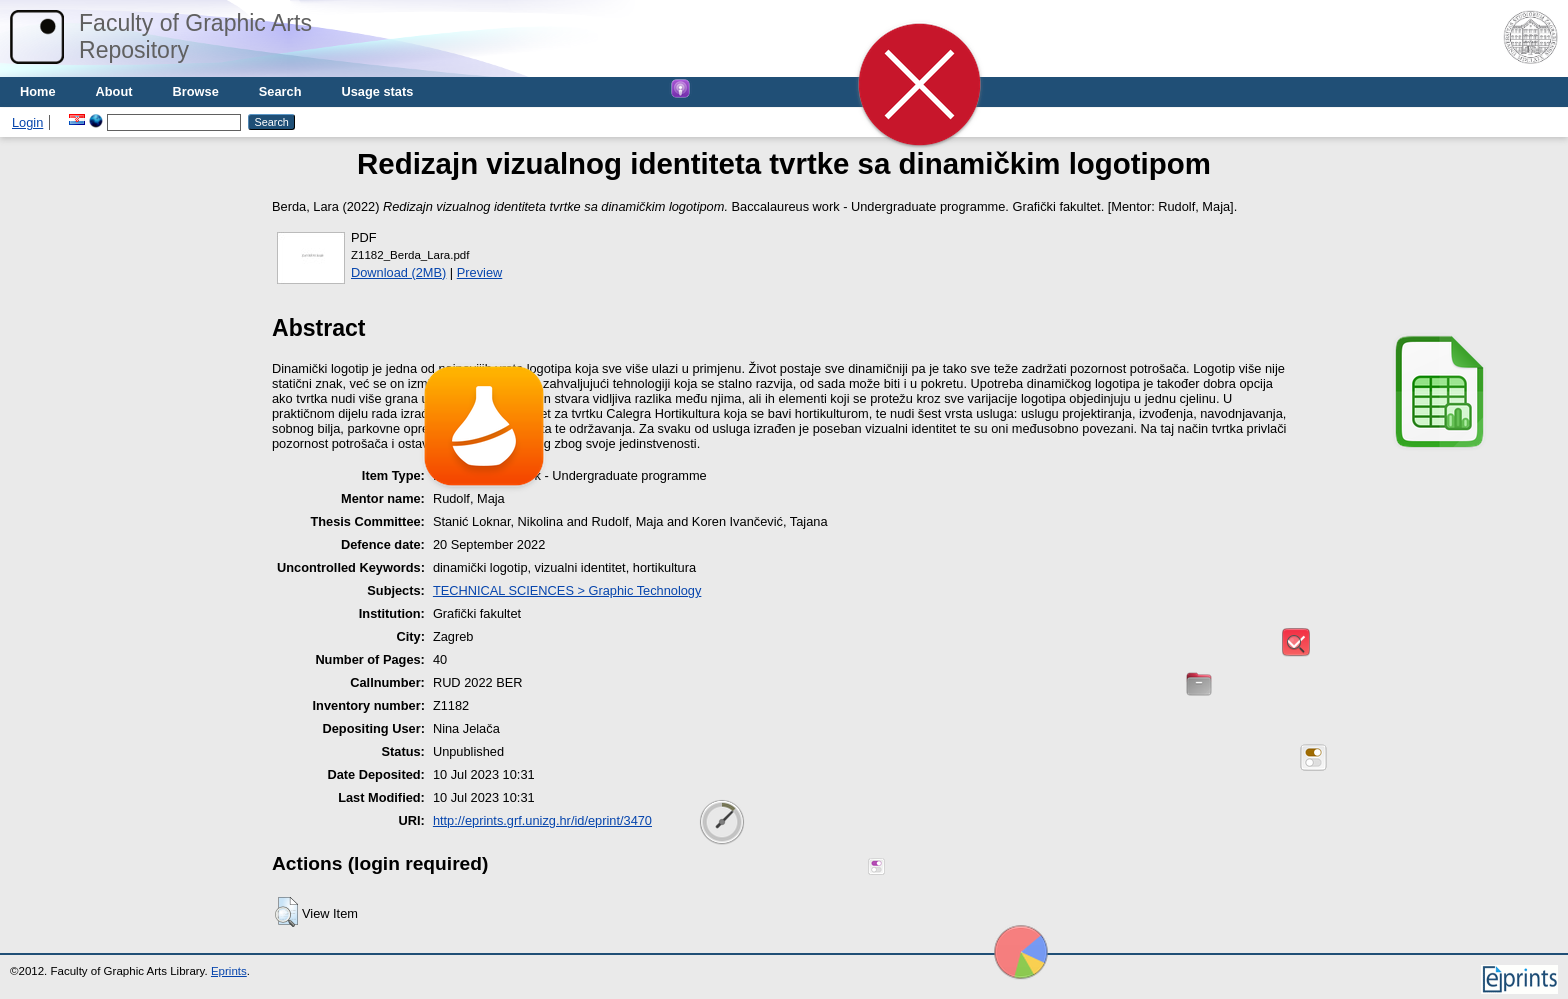 The width and height of the screenshot is (1568, 999). Describe the element at coordinates (1199, 684) in the screenshot. I see `open file manager application` at that location.